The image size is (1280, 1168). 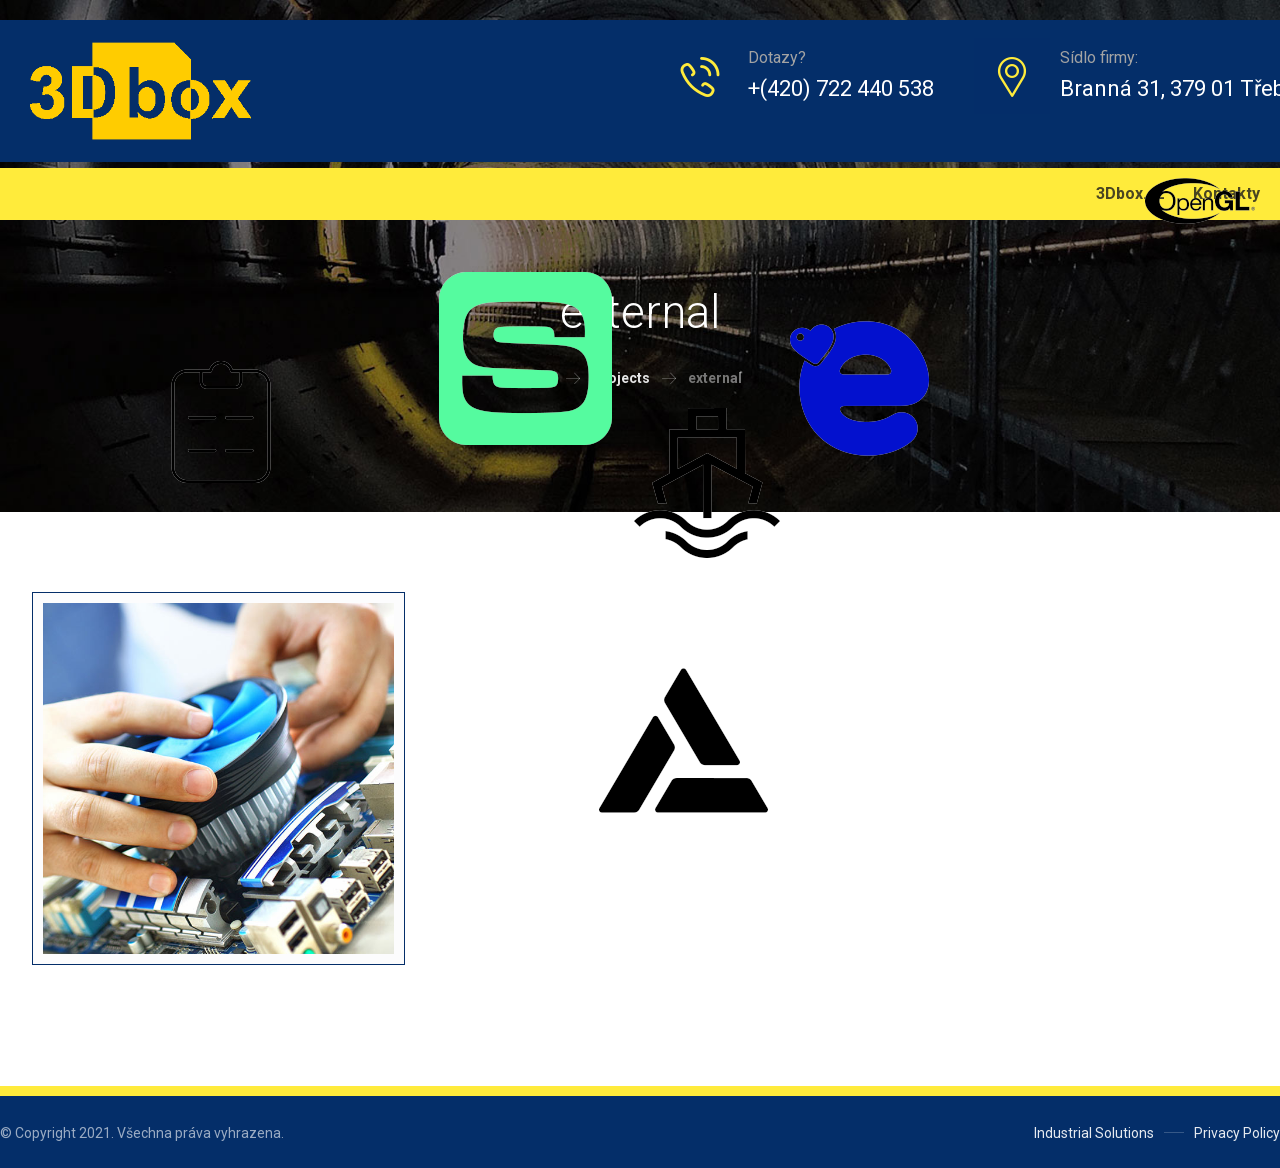 What do you see at coordinates (707, 483) in the screenshot?
I see `ImprovMX email forwarding service logo` at bounding box center [707, 483].